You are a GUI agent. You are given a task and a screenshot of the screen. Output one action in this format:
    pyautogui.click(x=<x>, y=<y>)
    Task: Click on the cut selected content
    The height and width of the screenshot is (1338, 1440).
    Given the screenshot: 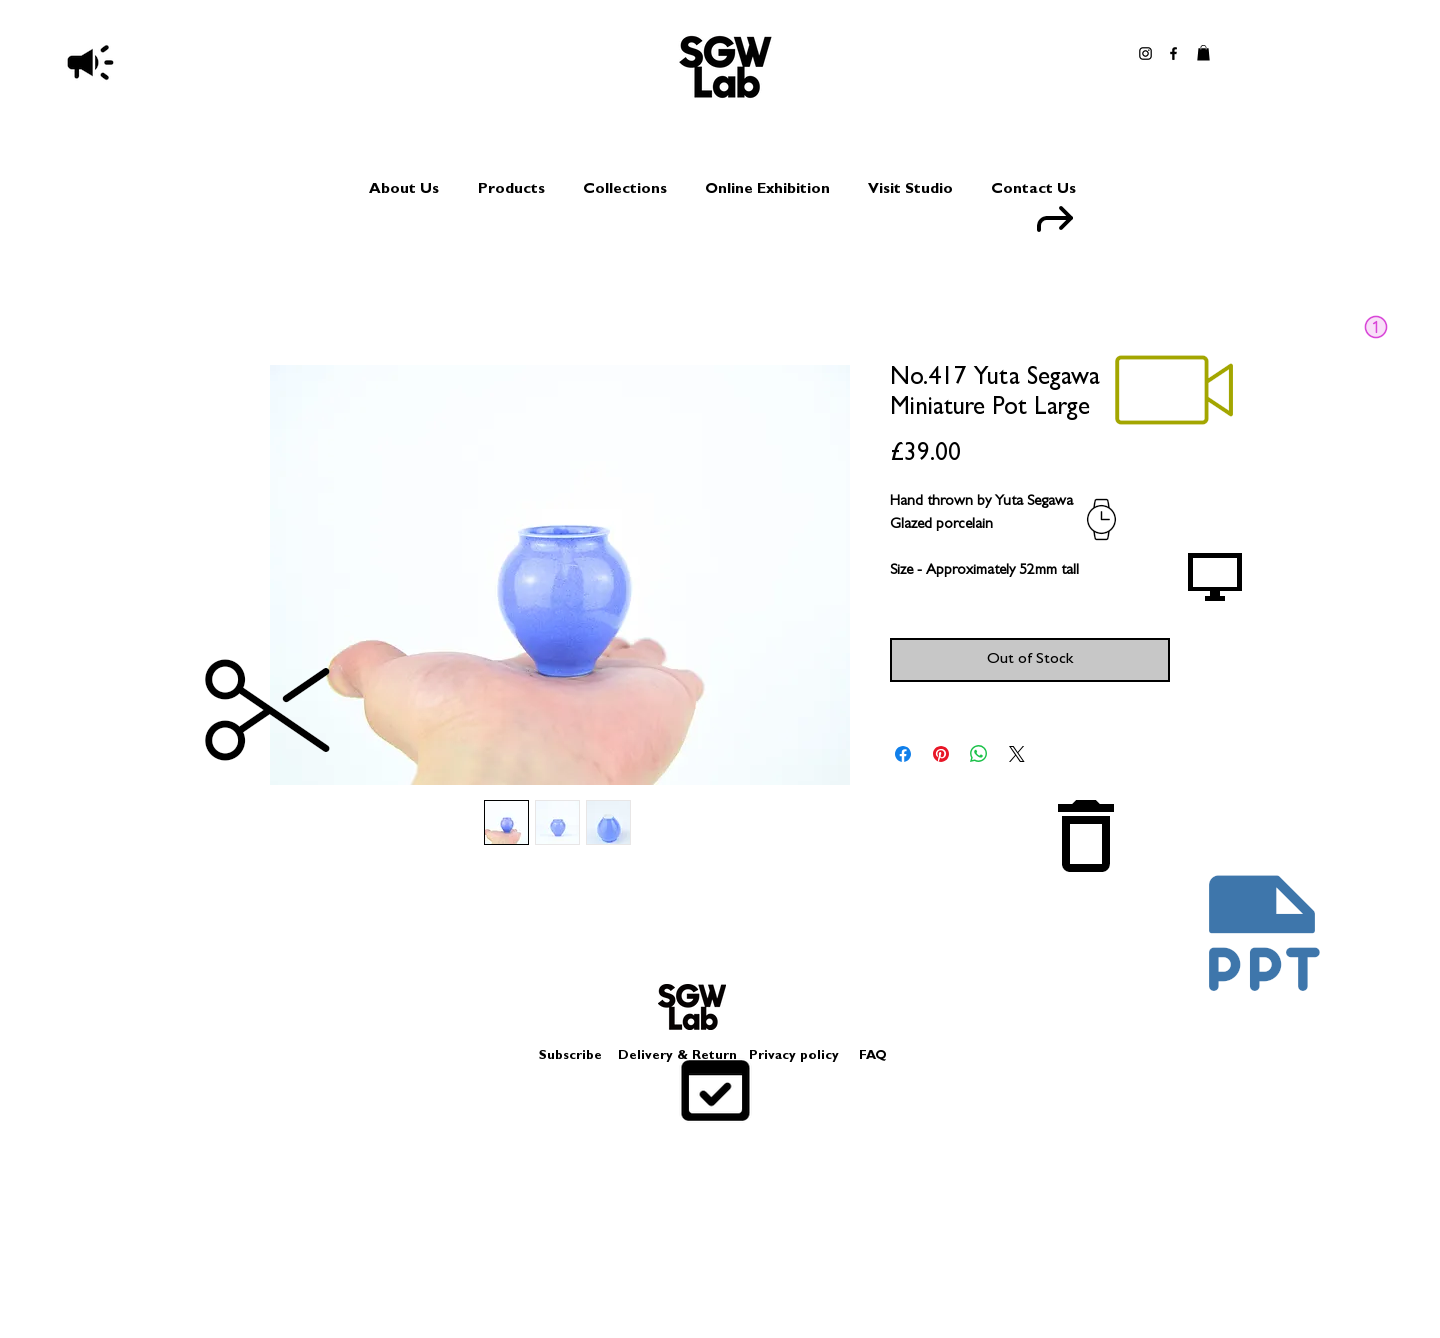 What is the action you would take?
    pyautogui.click(x=265, y=710)
    